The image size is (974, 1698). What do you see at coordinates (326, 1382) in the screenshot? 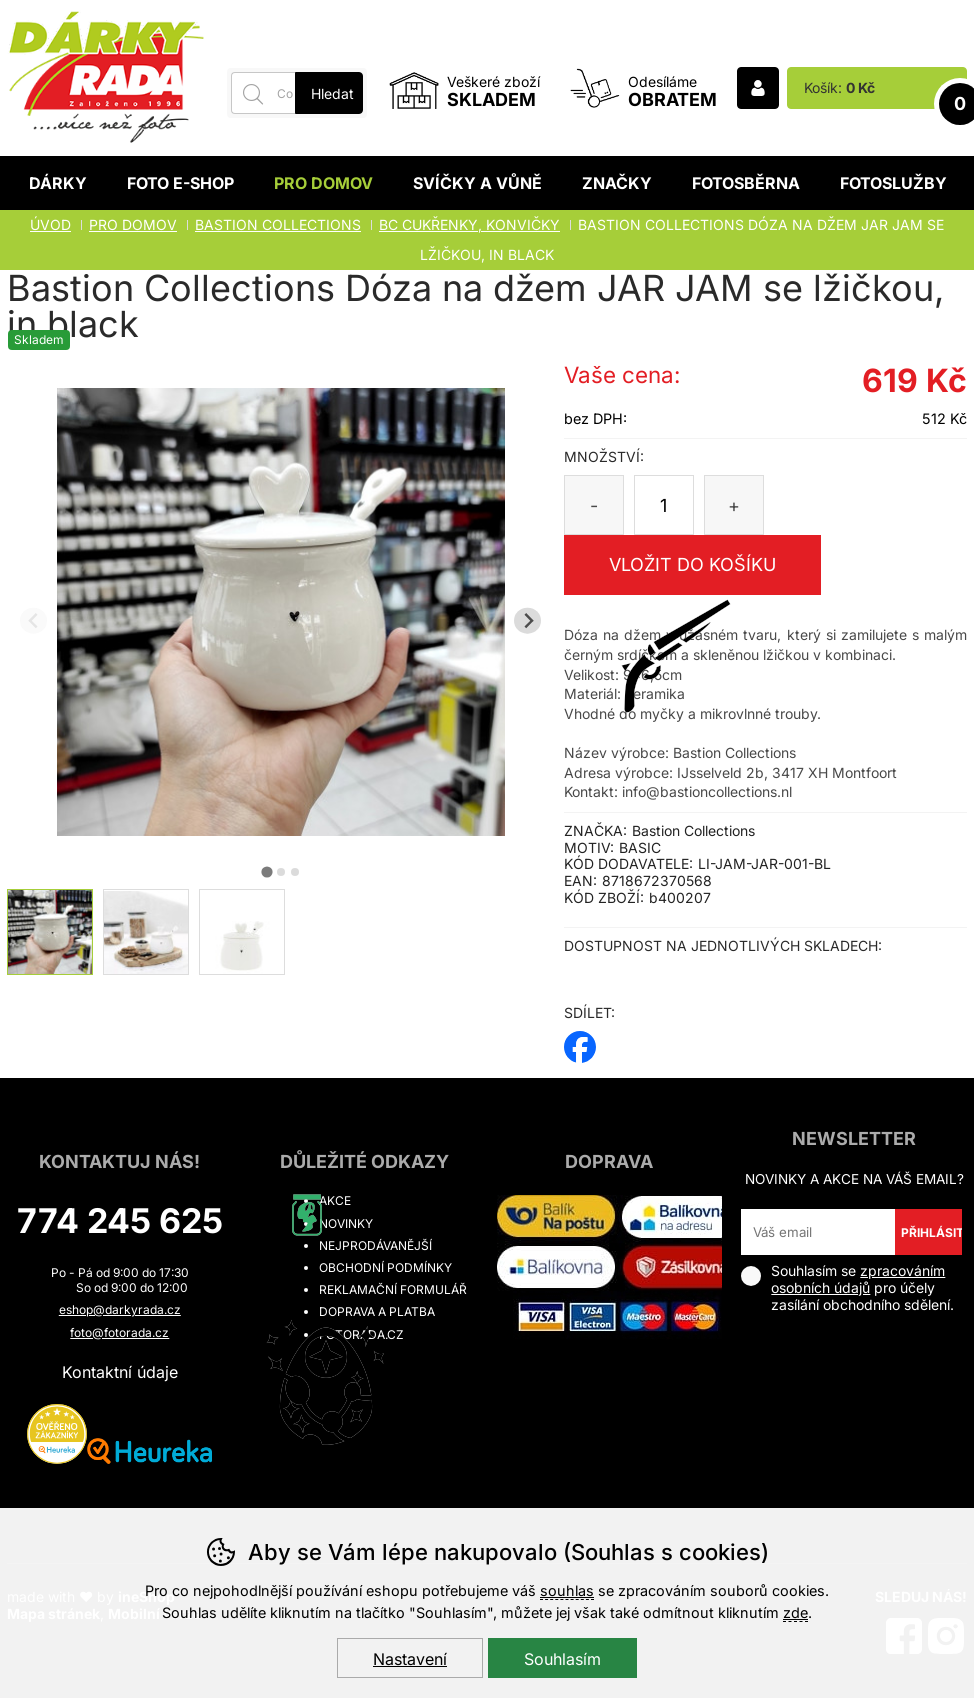
I see `a cosmic or celestial themed collectible item` at bounding box center [326, 1382].